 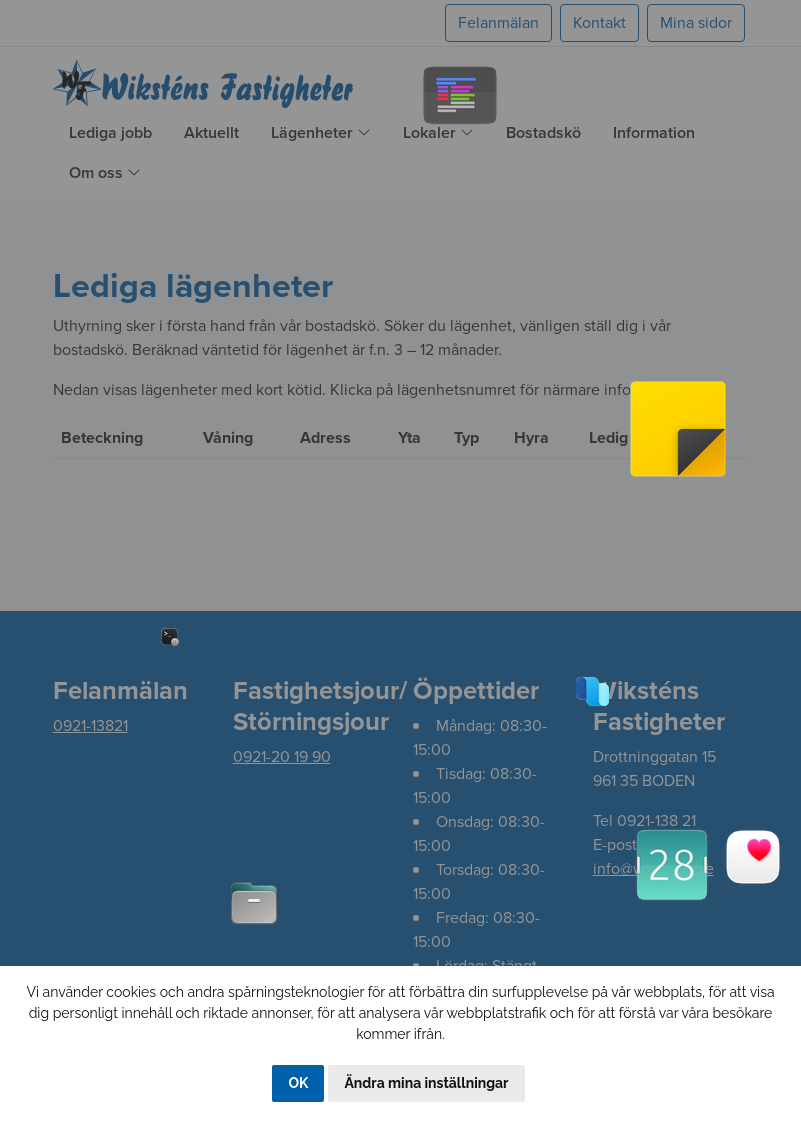 I want to click on open sticky notes app, so click(x=678, y=429).